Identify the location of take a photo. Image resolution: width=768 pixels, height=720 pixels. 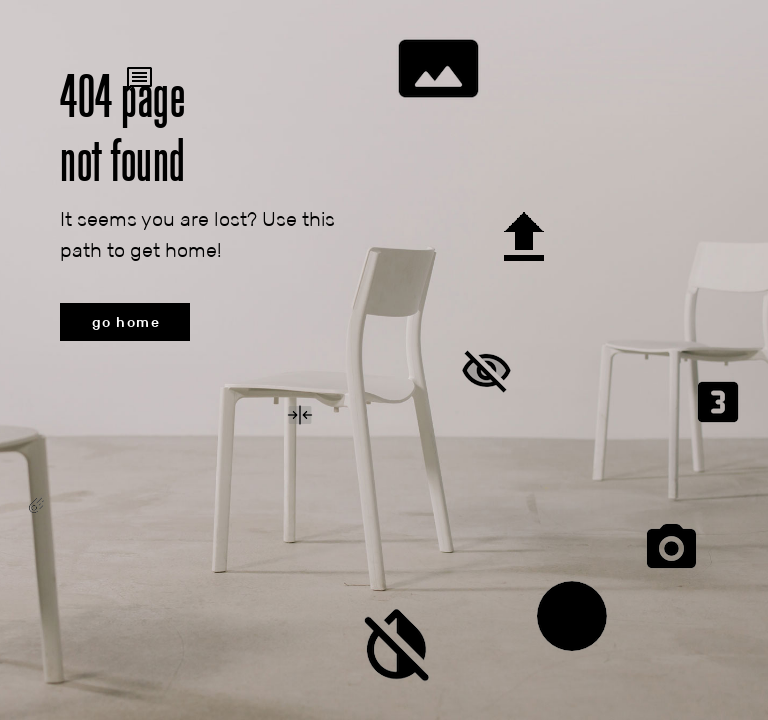
(671, 548).